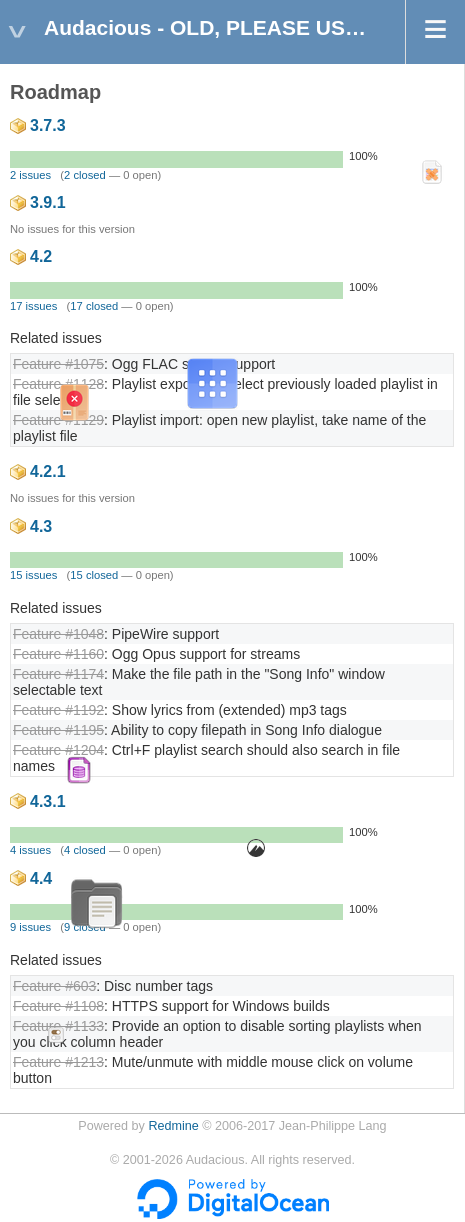  I want to click on open a file from your documents, so click(96, 902).